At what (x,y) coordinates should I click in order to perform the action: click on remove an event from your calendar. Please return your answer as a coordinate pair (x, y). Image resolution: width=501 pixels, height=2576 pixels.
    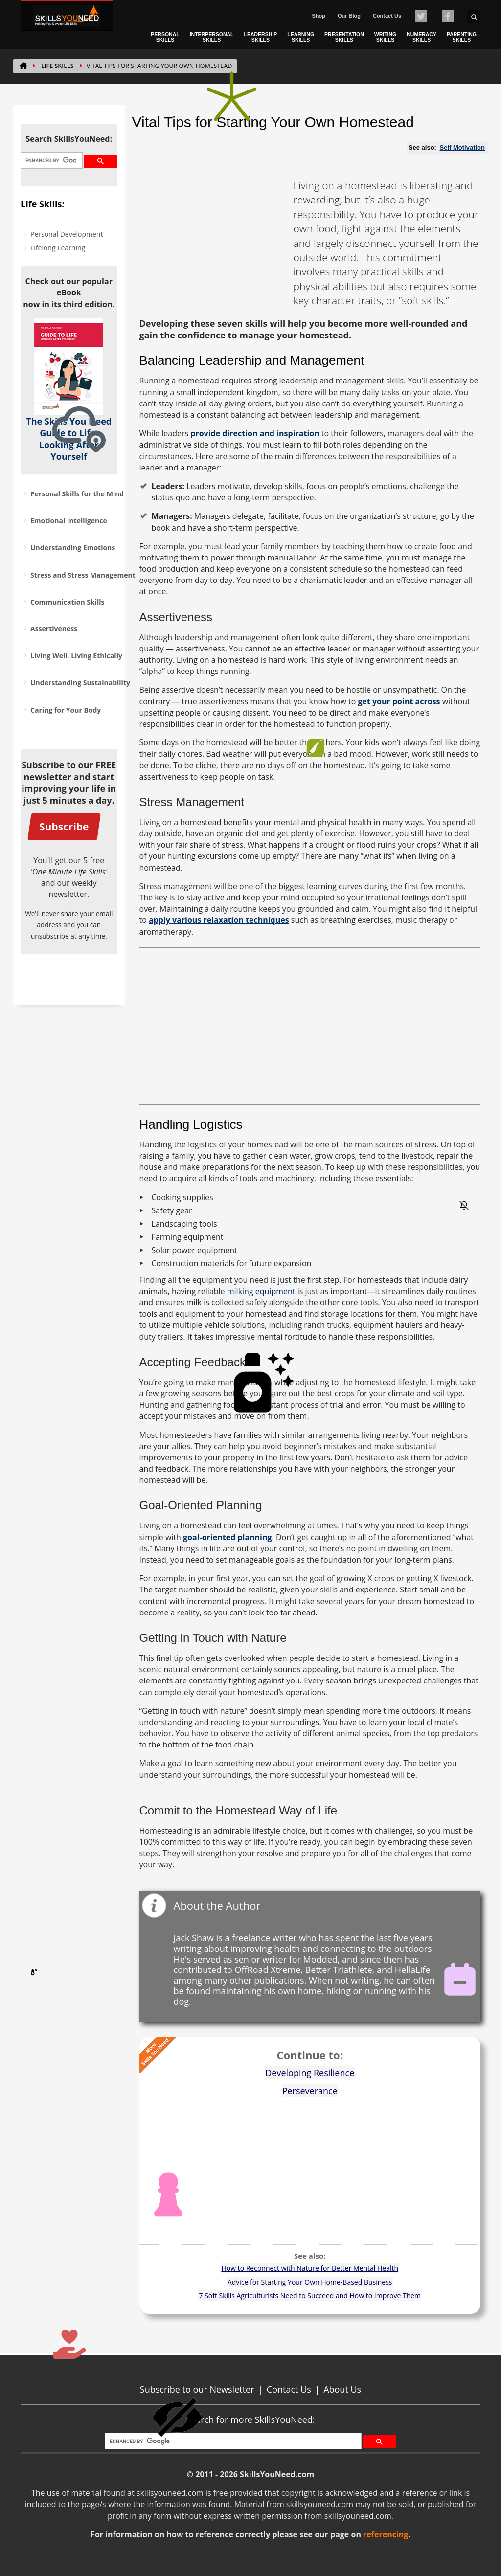
    Looking at the image, I should click on (460, 1980).